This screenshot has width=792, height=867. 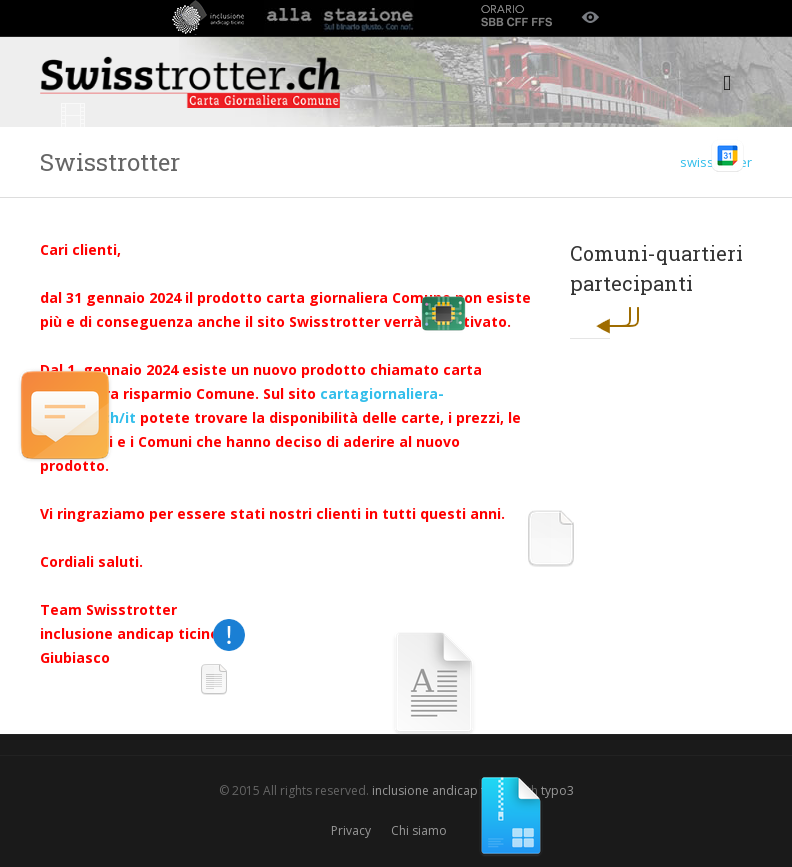 What do you see at coordinates (617, 317) in the screenshot?
I see `reply to all recipients of an email` at bounding box center [617, 317].